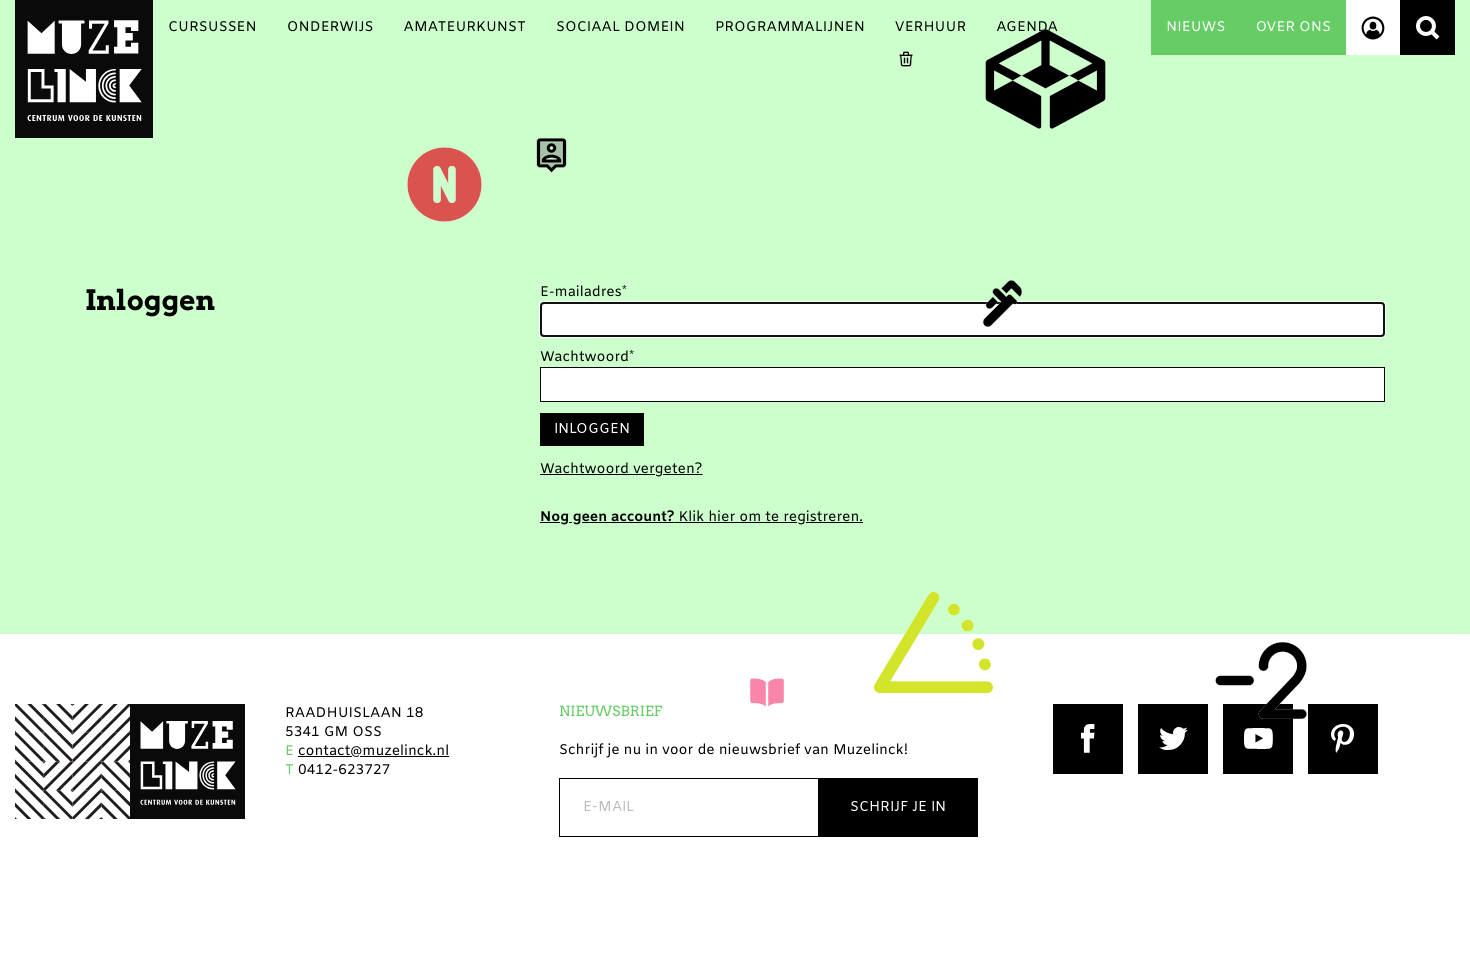  I want to click on measure or adjust an angle, so click(933, 645).